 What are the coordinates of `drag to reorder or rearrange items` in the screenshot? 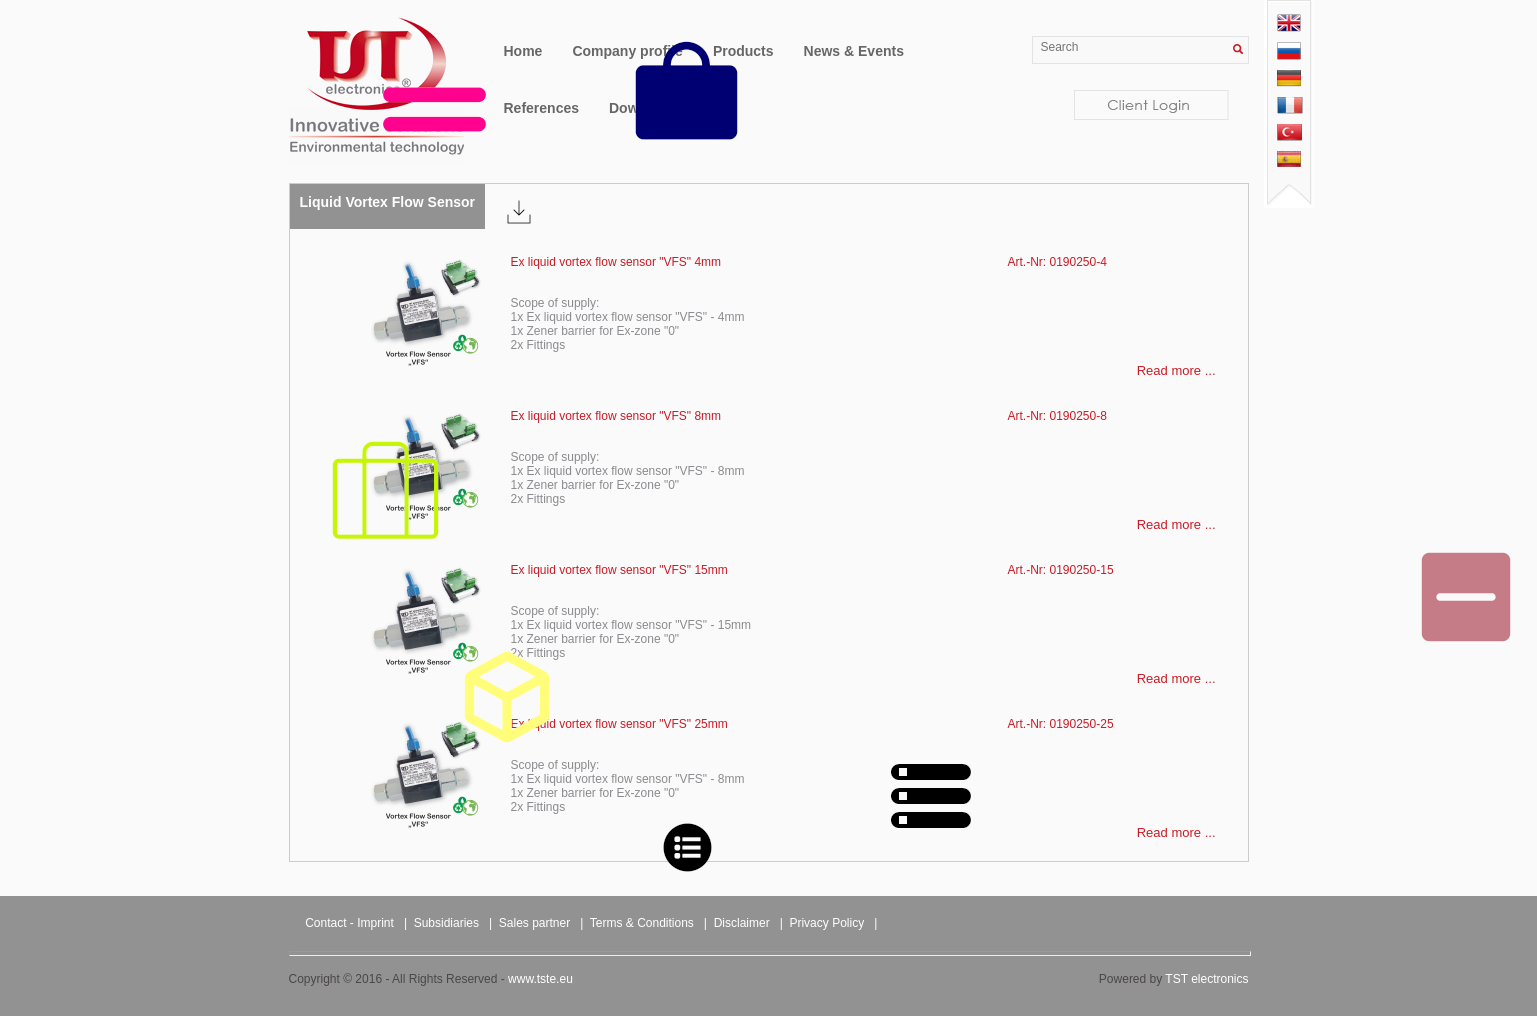 It's located at (434, 109).